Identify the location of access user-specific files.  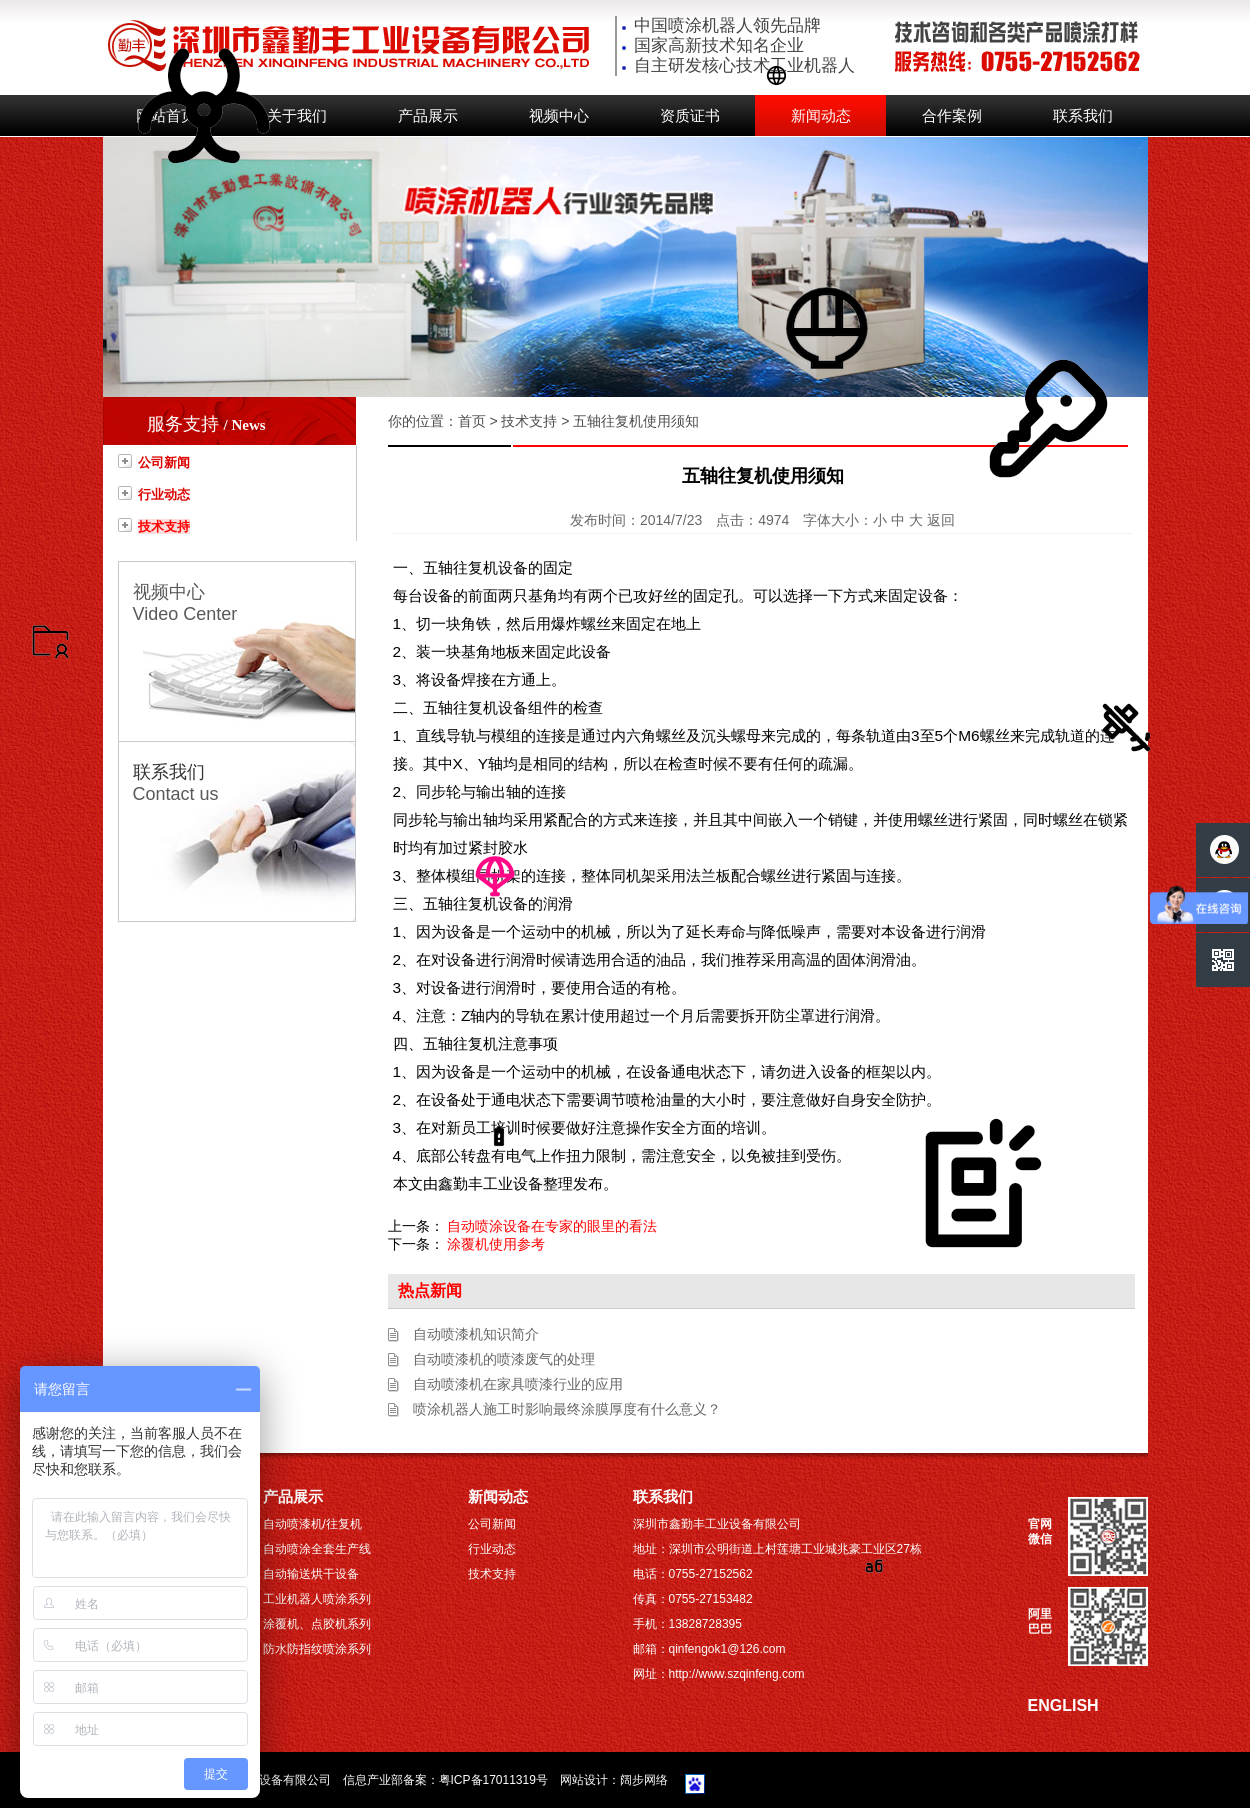
(50, 640).